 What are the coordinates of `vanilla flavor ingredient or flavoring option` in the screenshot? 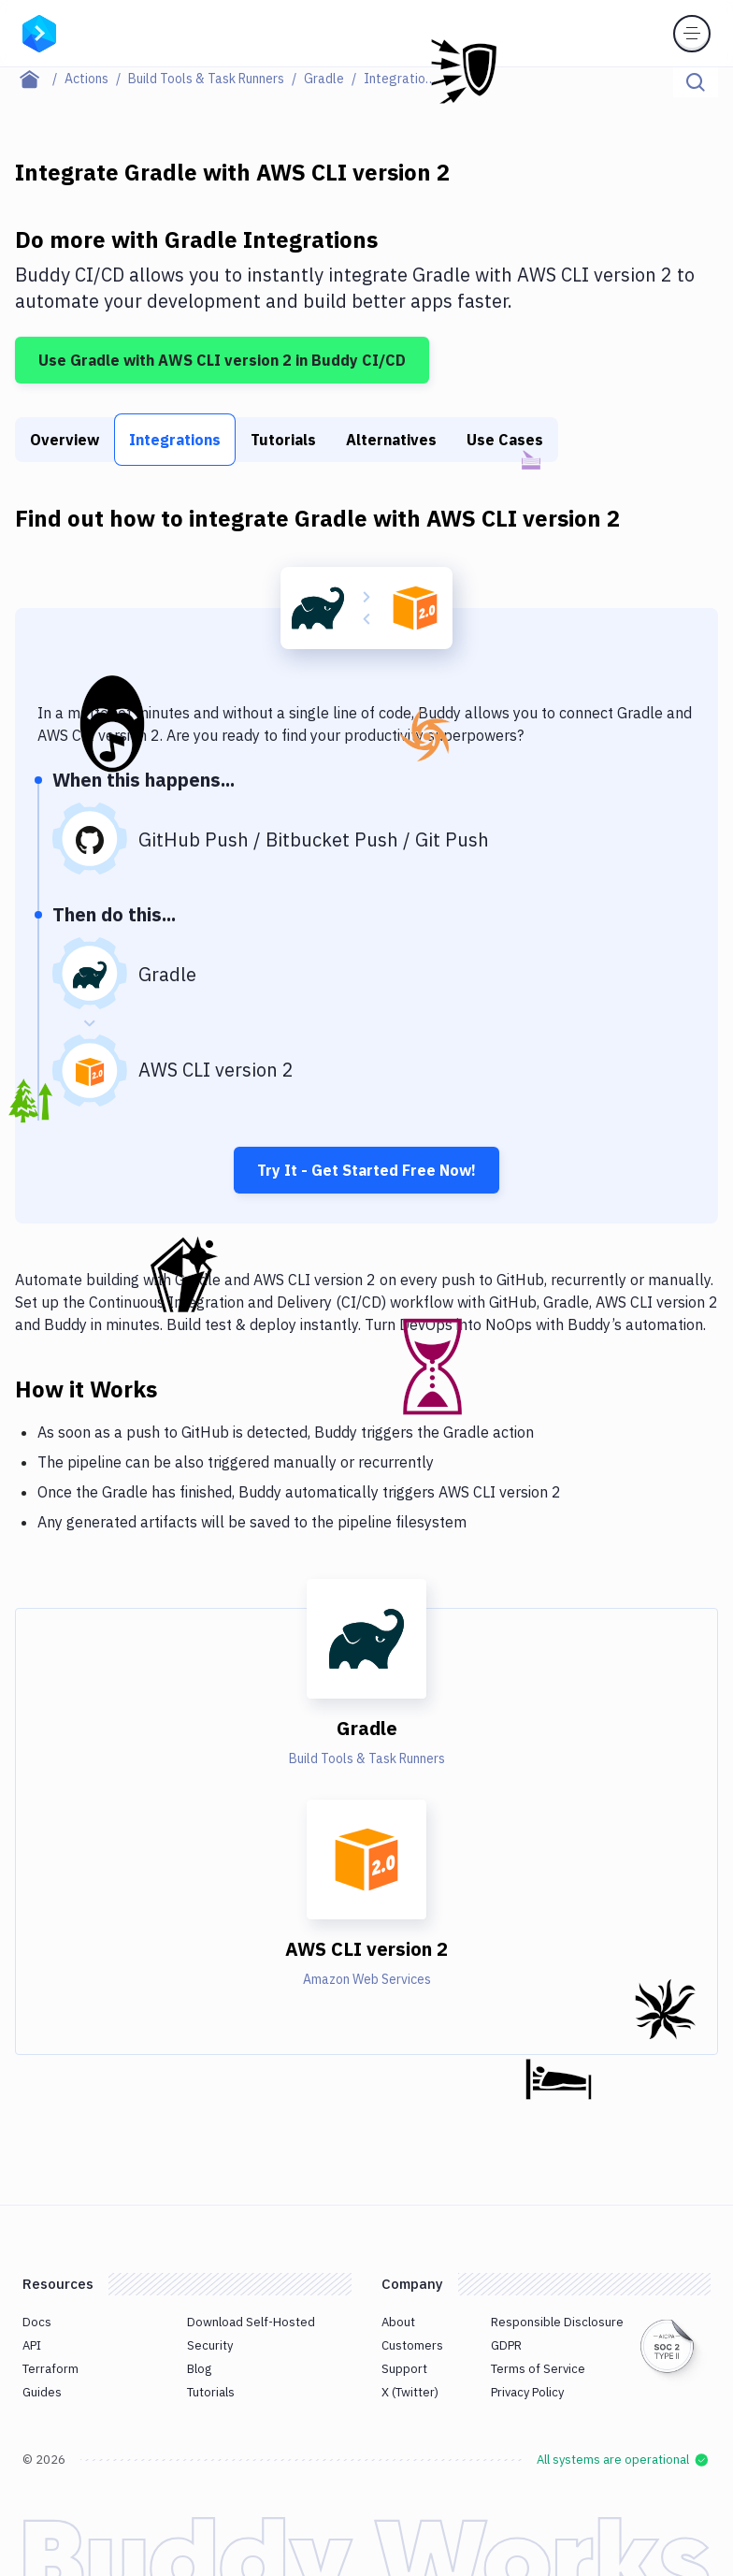 It's located at (665, 2008).